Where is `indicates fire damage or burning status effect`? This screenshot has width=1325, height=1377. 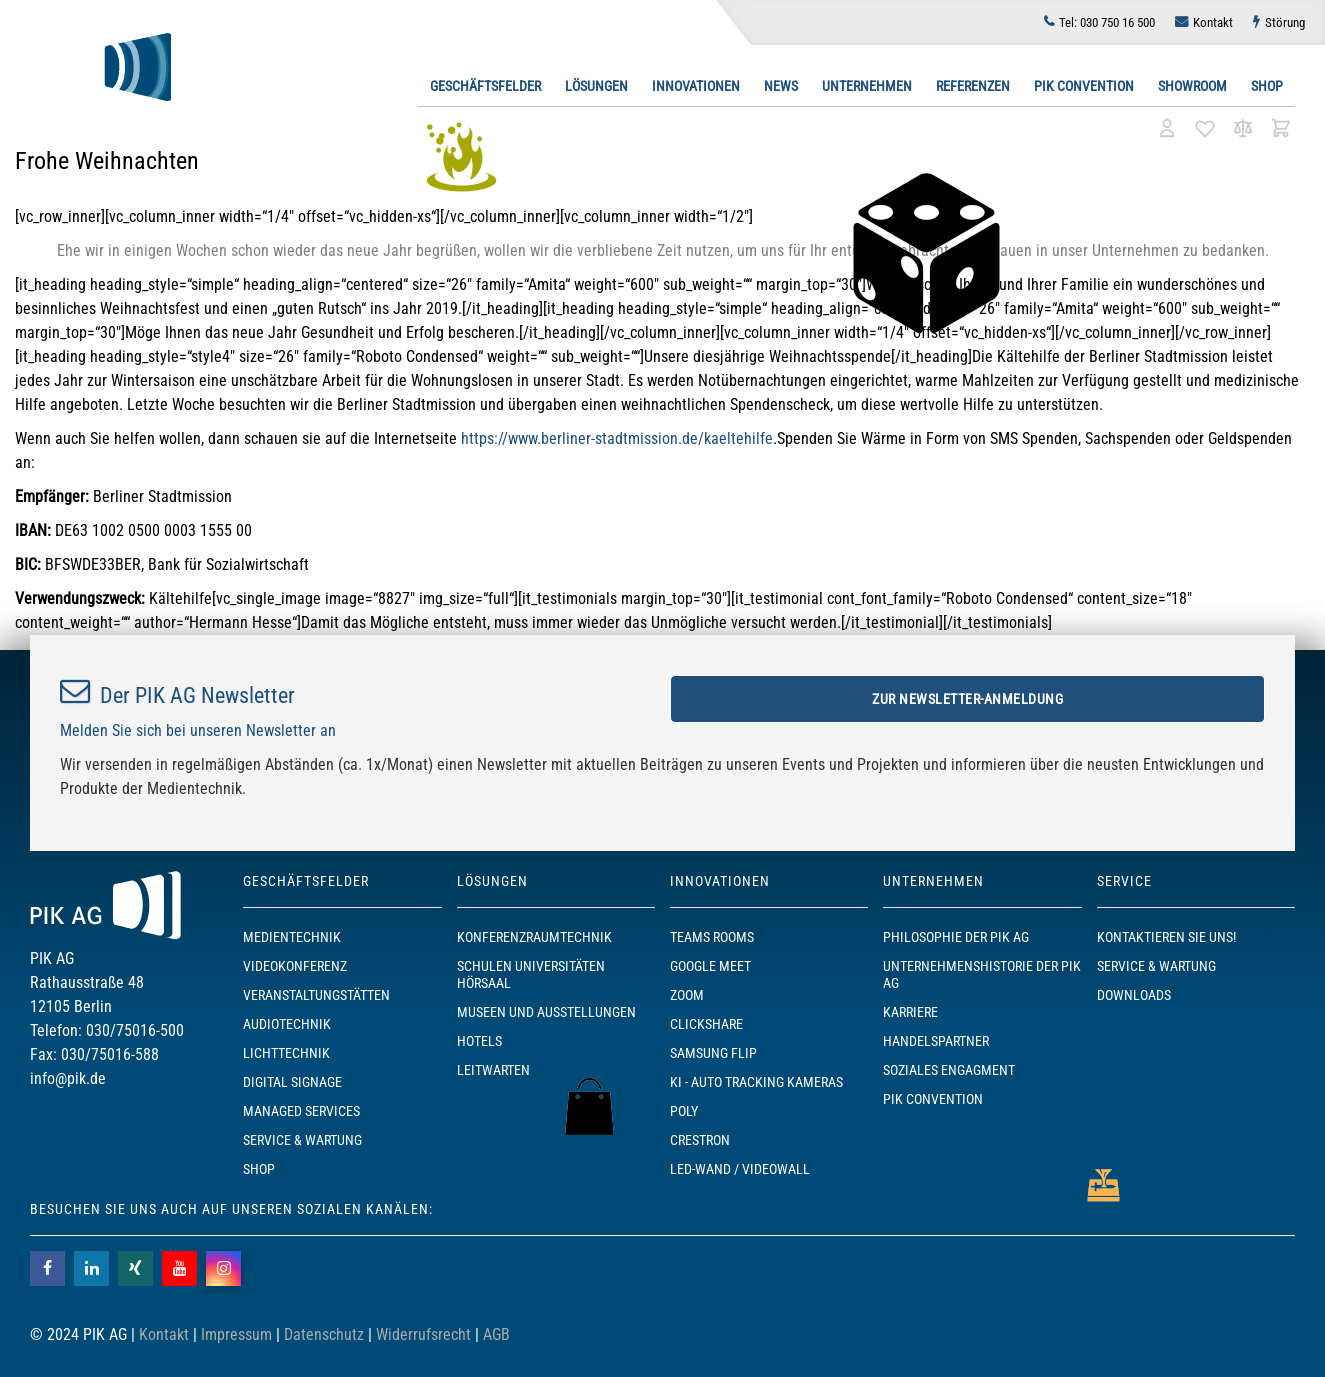 indicates fire damage or burning status effect is located at coordinates (461, 156).